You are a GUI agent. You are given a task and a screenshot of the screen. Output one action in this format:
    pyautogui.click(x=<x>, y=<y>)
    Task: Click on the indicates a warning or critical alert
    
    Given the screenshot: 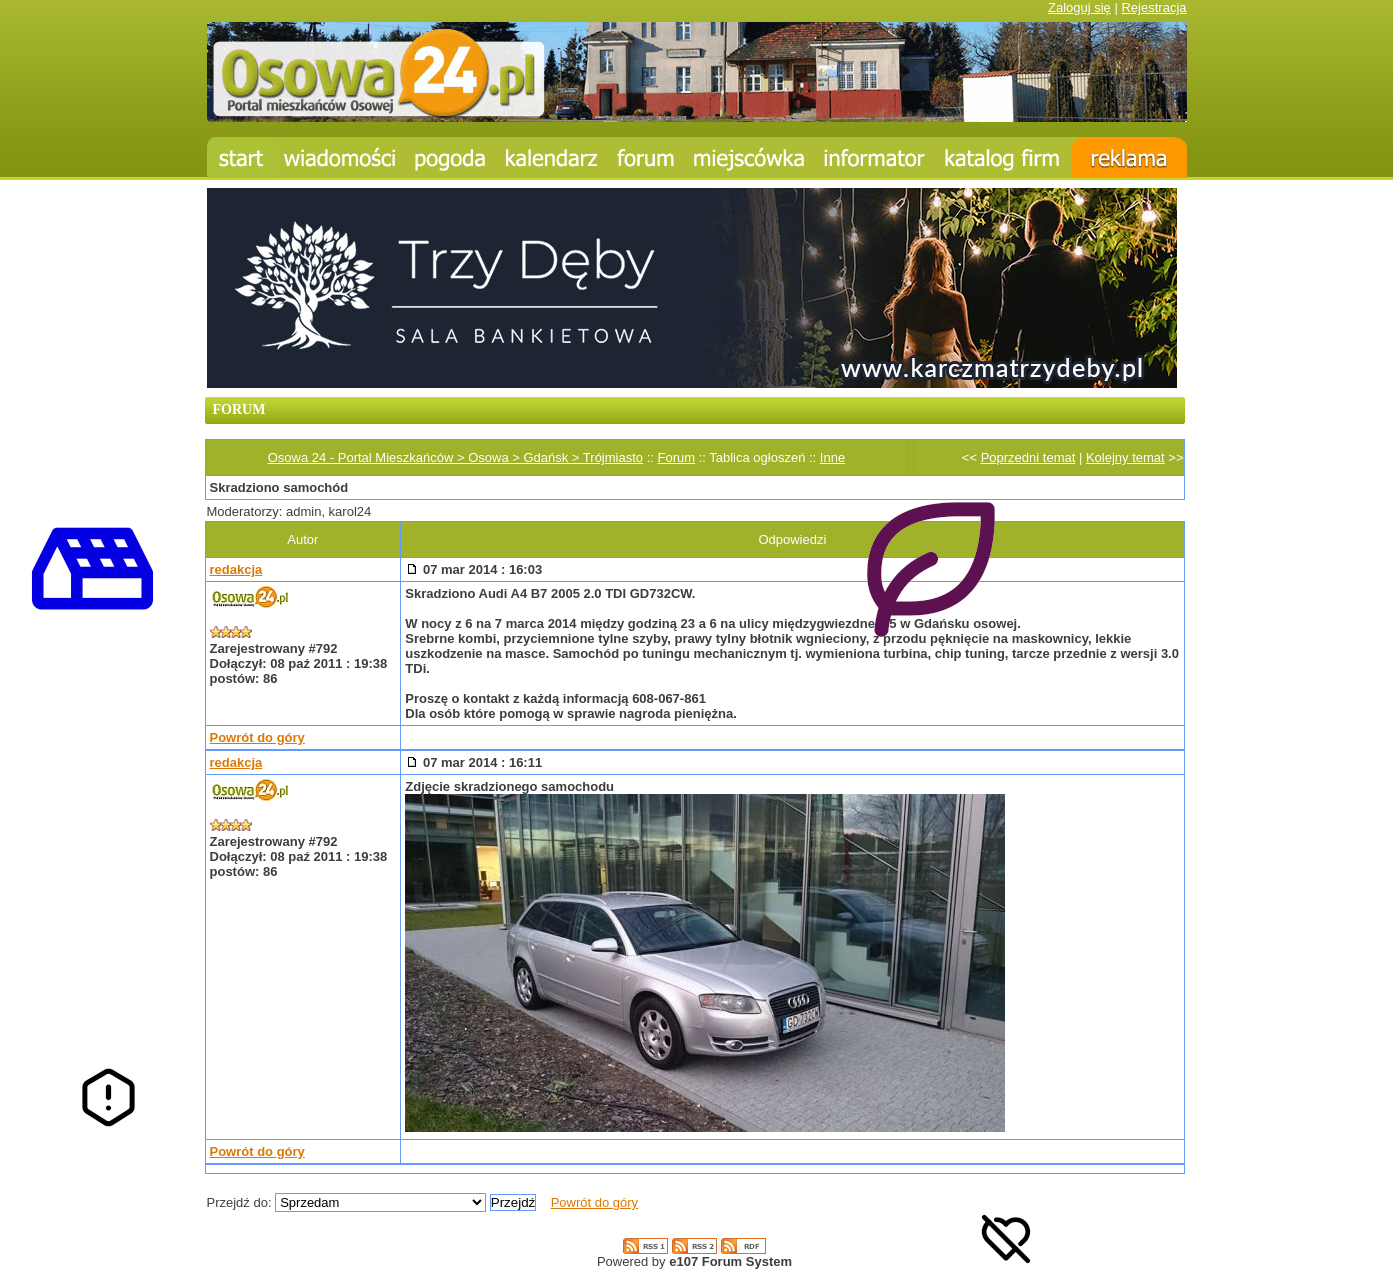 What is the action you would take?
    pyautogui.click(x=108, y=1097)
    